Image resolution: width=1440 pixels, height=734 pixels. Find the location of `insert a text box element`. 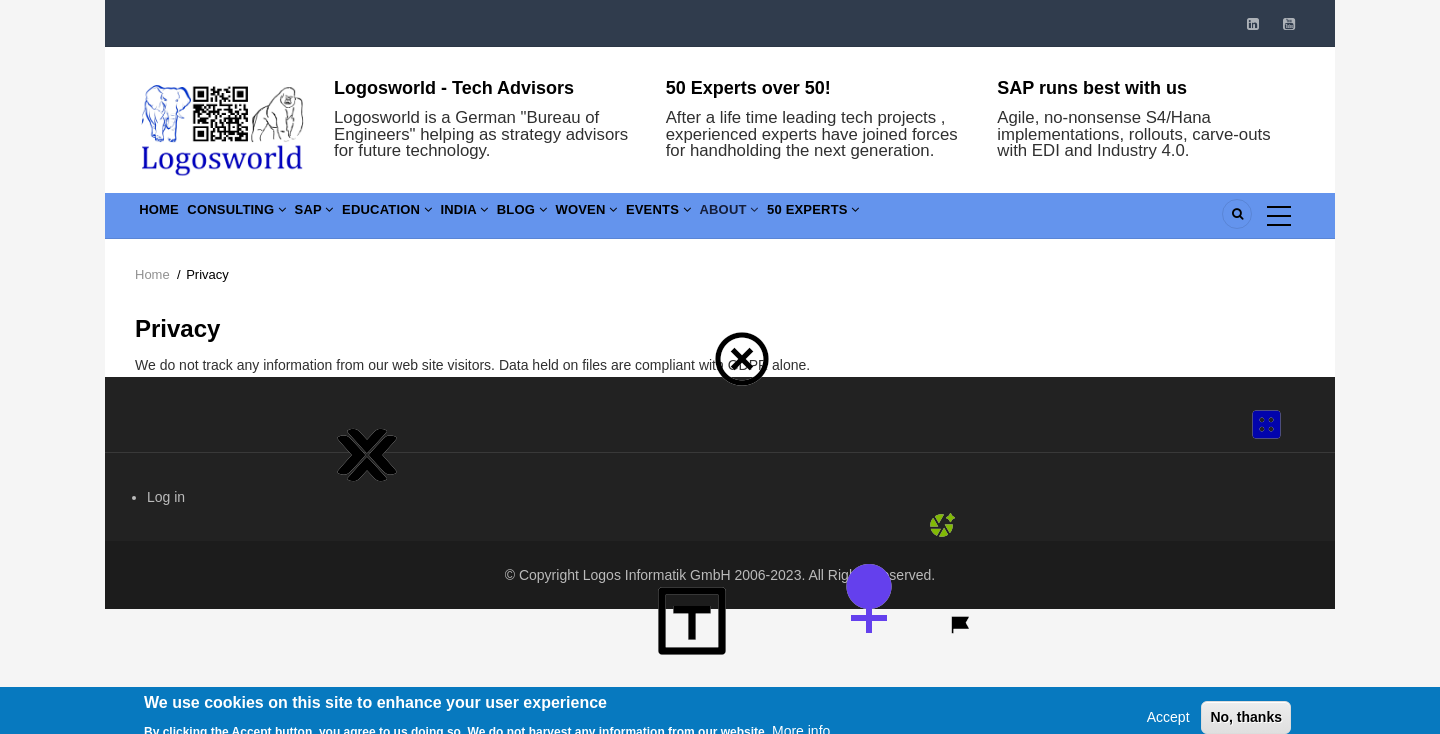

insert a text box element is located at coordinates (692, 621).